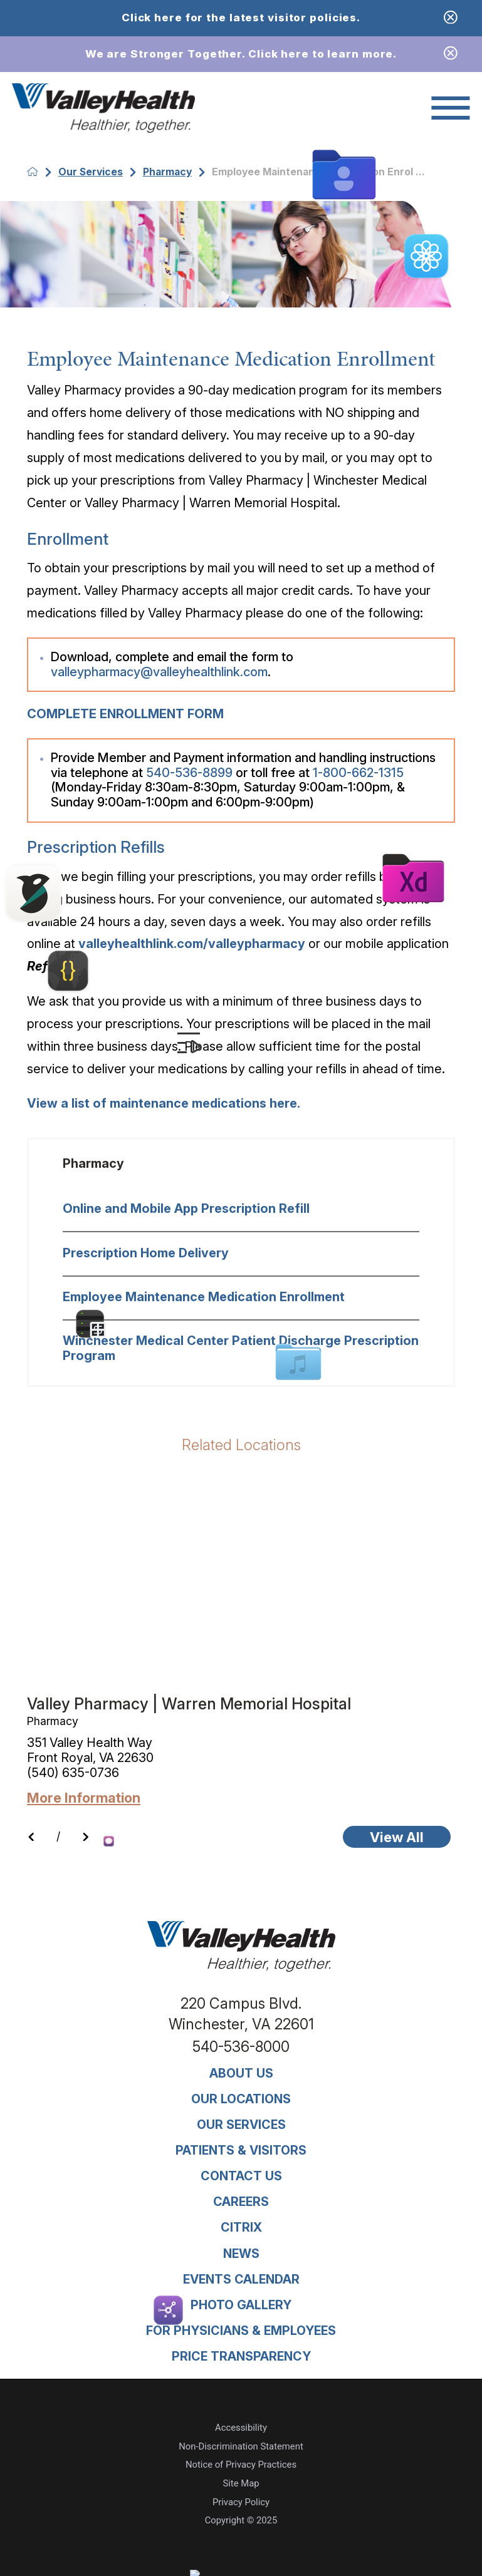  Describe the element at coordinates (189, 1042) in the screenshot. I see `view or manage the play queue` at that location.